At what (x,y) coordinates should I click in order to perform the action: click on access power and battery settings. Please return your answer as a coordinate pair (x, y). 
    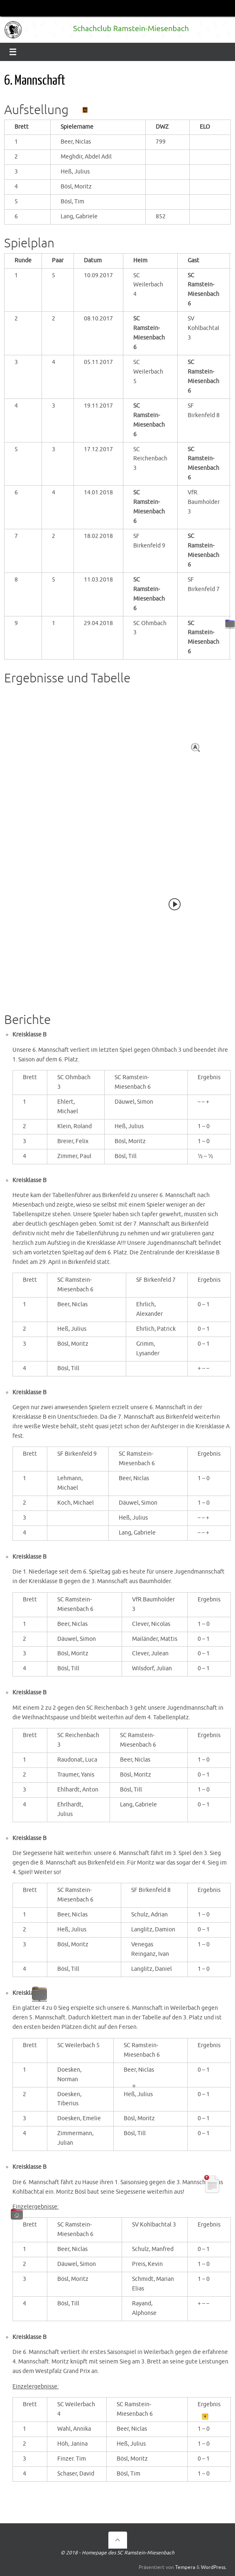
    Looking at the image, I should click on (205, 2417).